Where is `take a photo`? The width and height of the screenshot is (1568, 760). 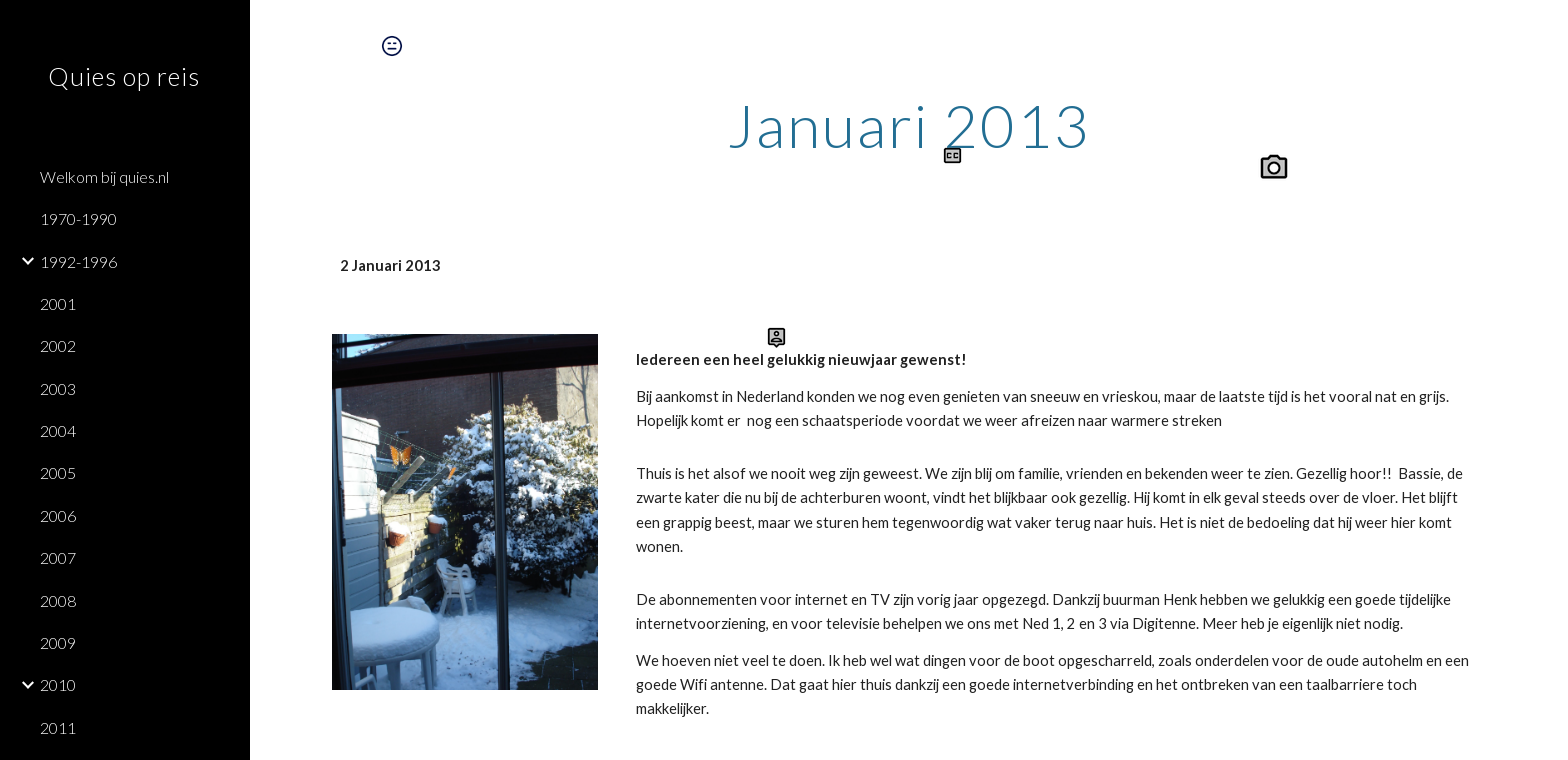
take a photo is located at coordinates (1274, 168).